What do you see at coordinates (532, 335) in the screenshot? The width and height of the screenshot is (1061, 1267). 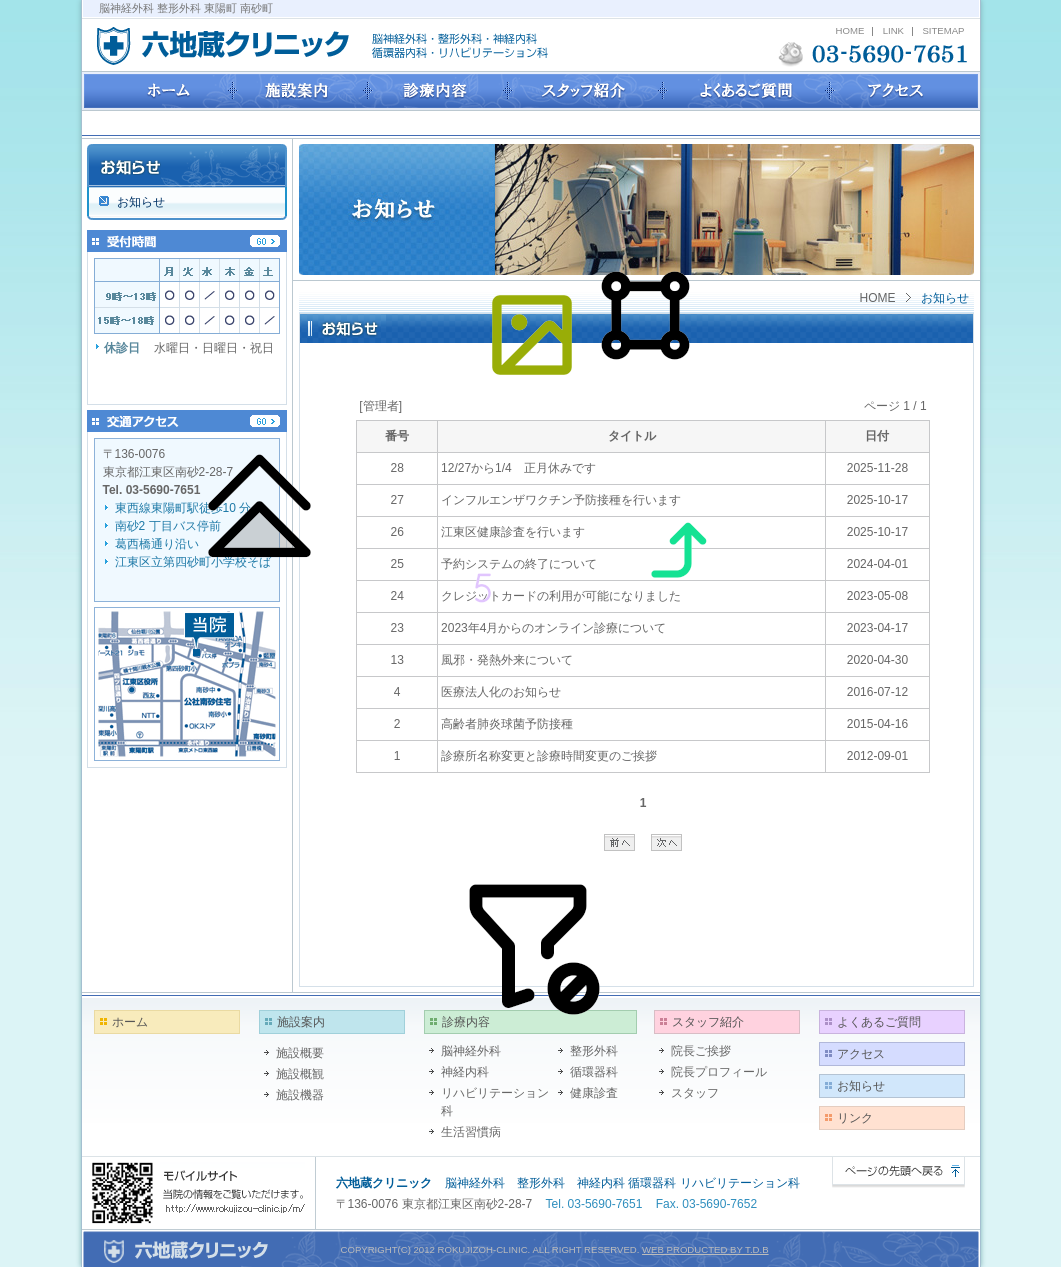 I see `view or browse images` at bounding box center [532, 335].